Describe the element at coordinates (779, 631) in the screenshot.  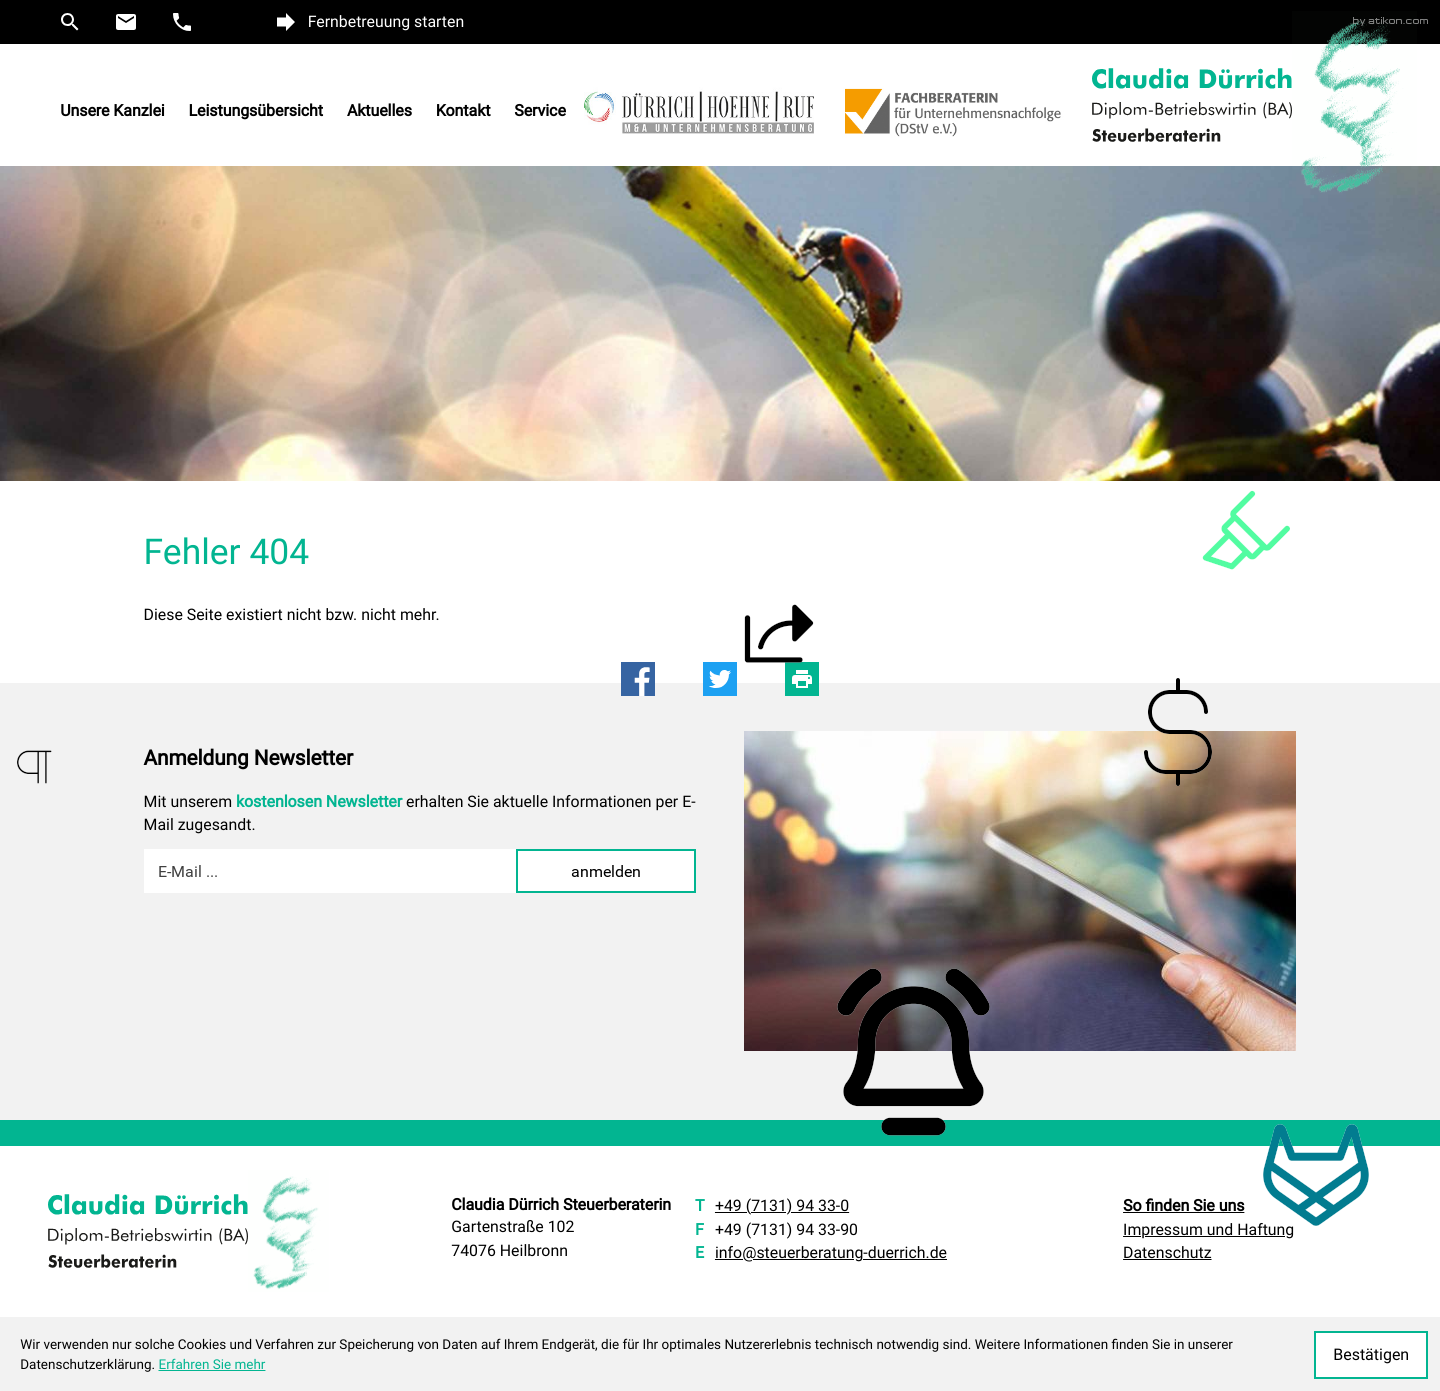
I see `share this content` at that location.